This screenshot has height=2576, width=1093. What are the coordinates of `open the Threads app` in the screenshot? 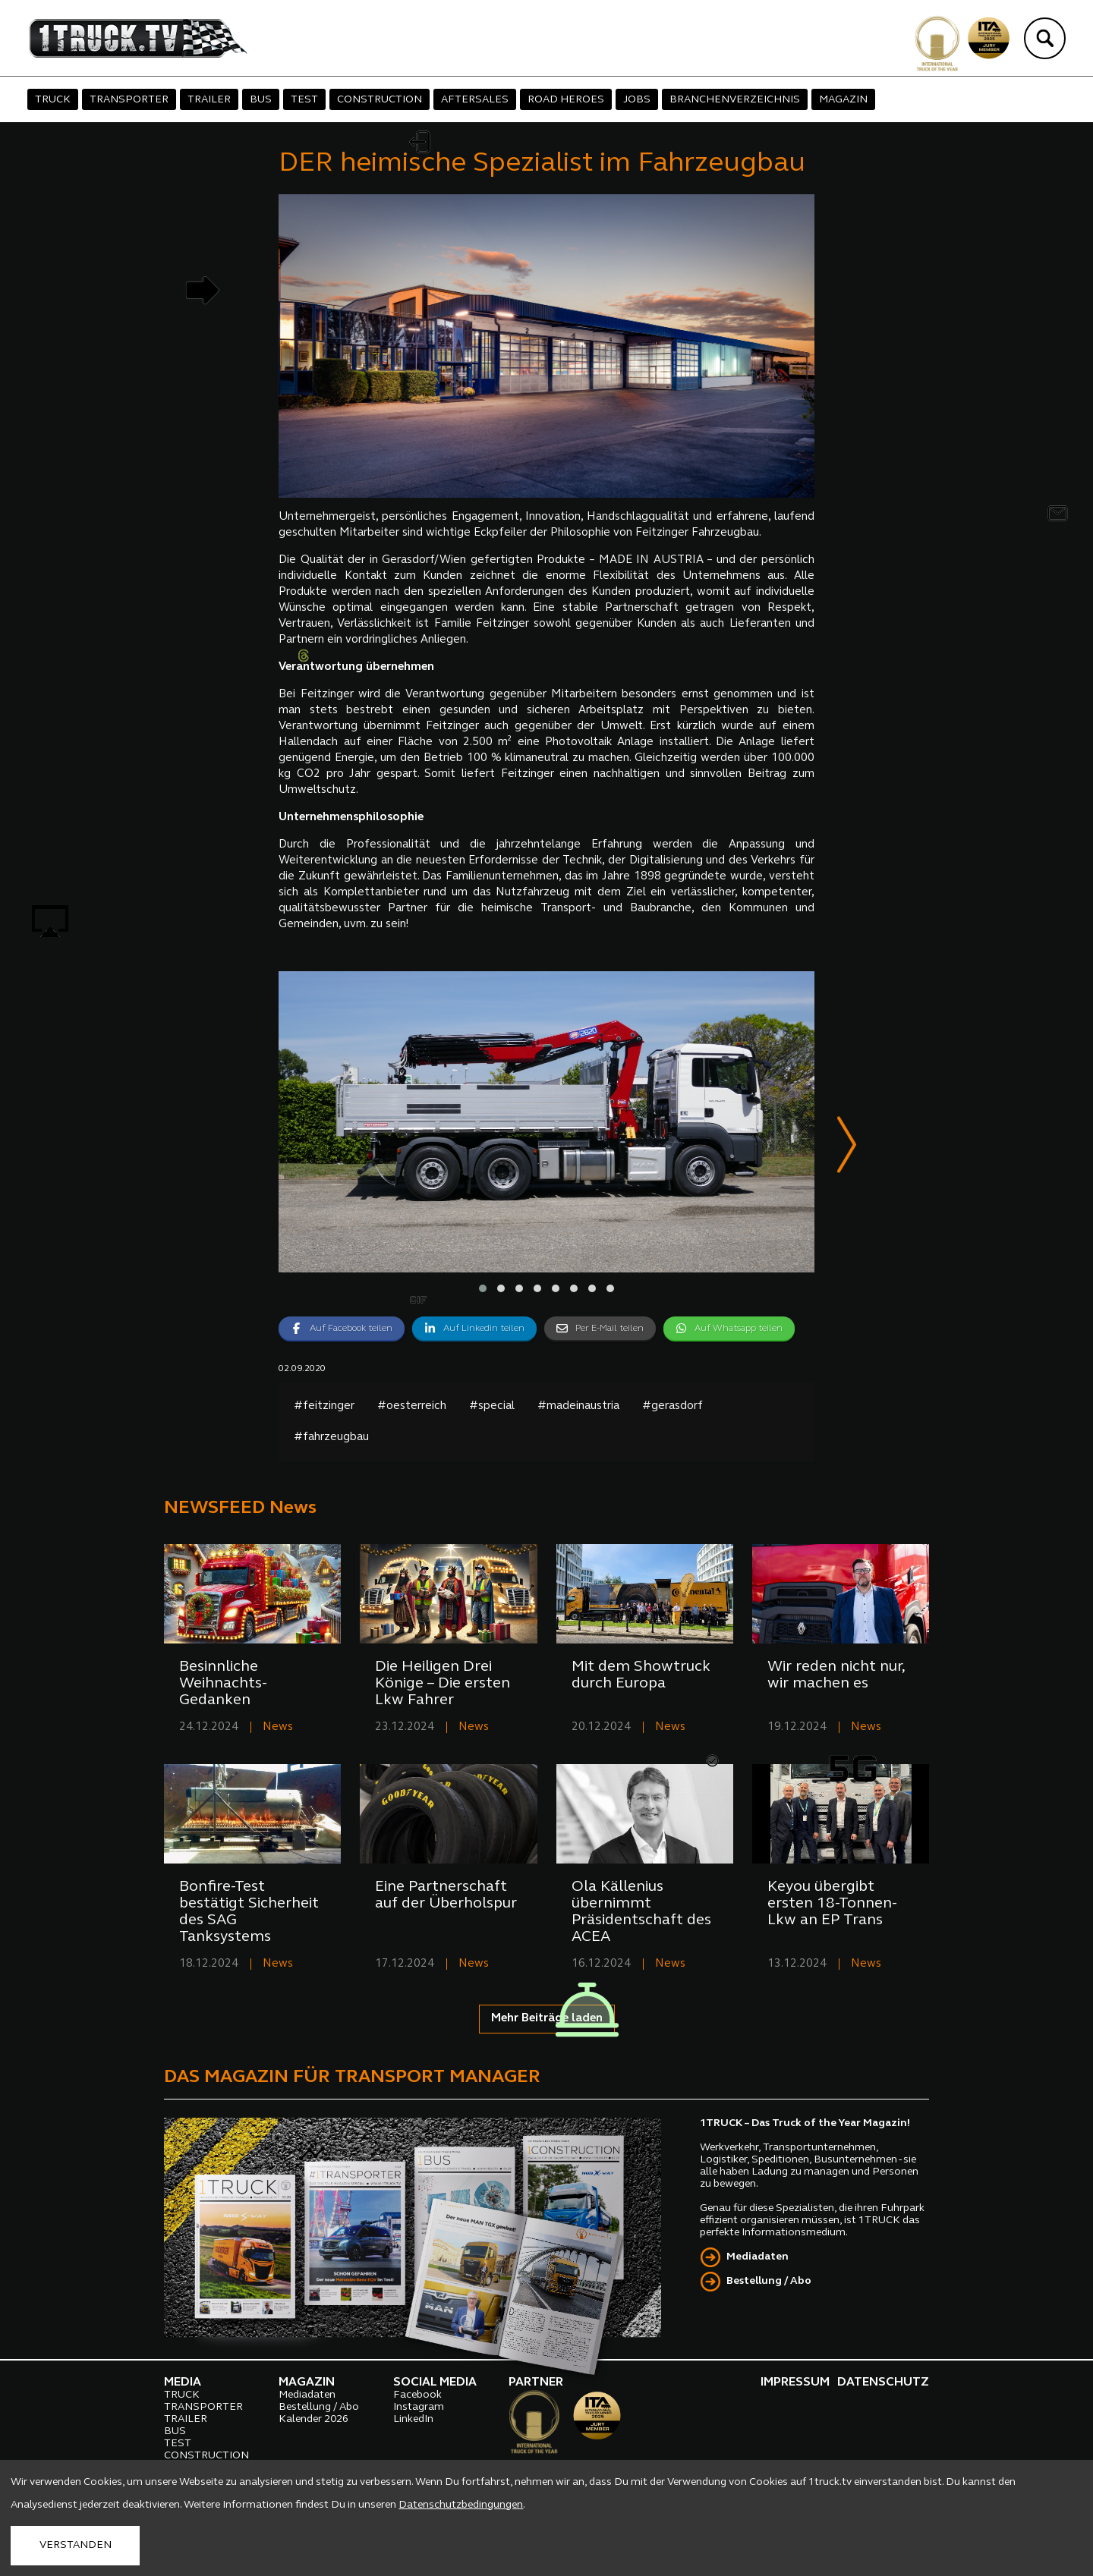 It's located at (304, 656).